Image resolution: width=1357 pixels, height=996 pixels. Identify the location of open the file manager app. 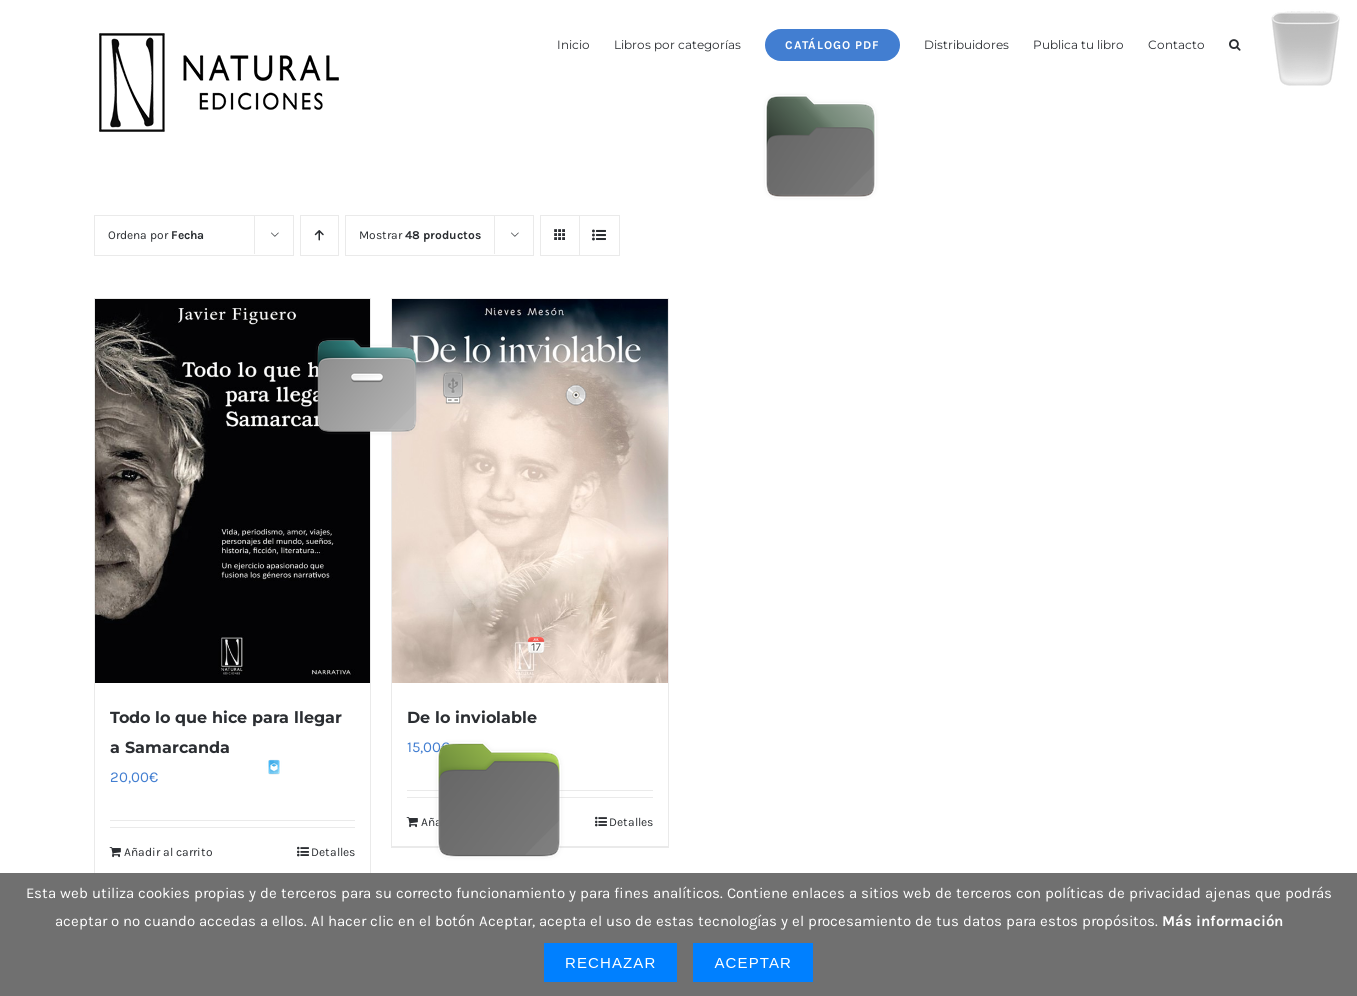
(367, 386).